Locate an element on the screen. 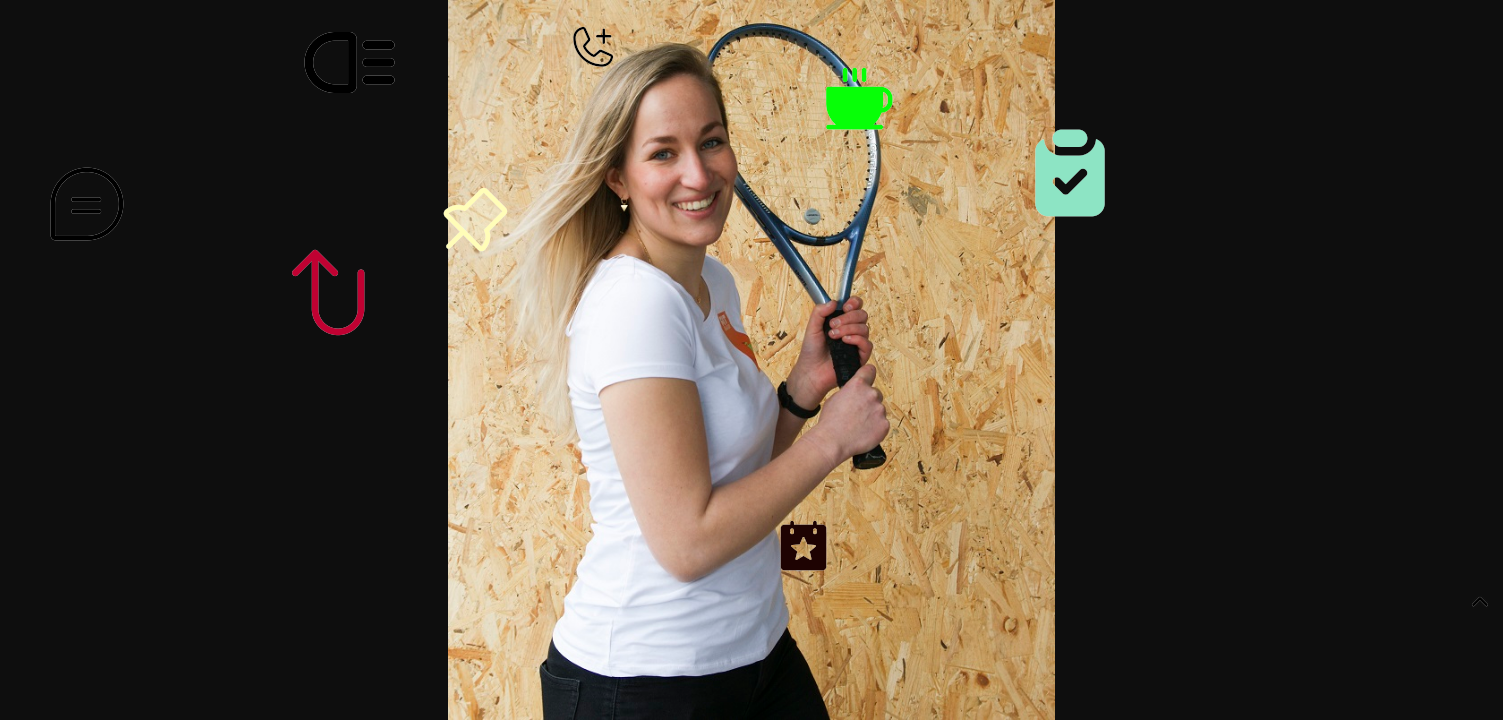  mark task as complete is located at coordinates (1070, 173).